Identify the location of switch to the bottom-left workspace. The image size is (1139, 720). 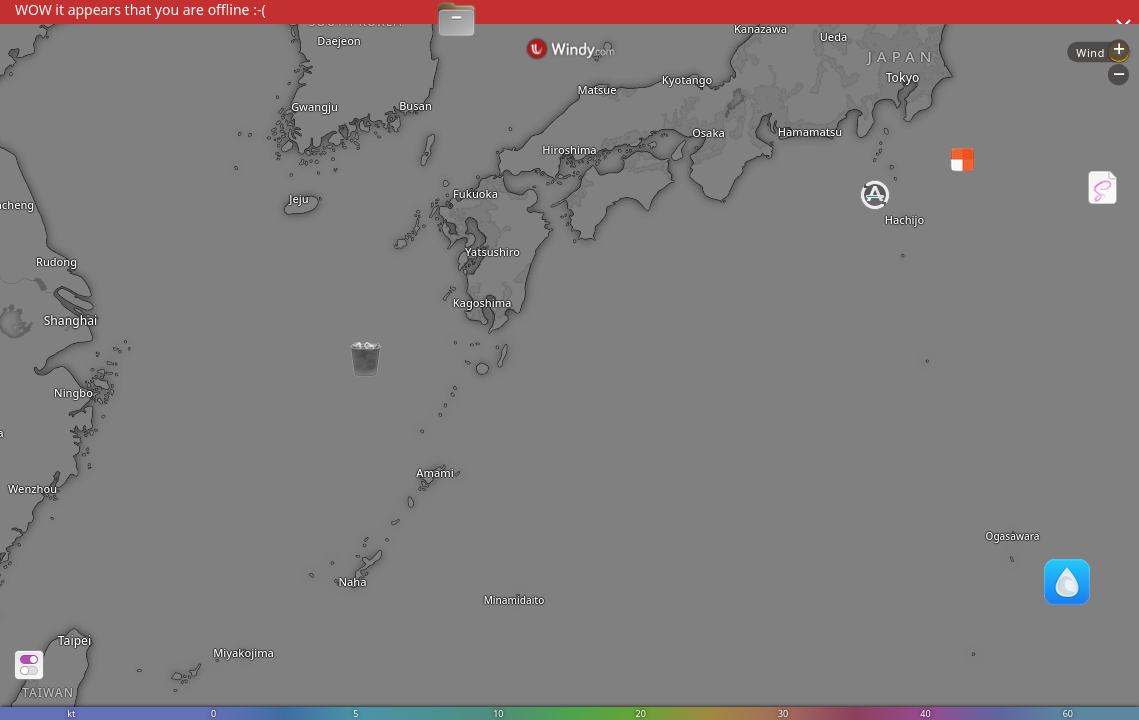
(962, 159).